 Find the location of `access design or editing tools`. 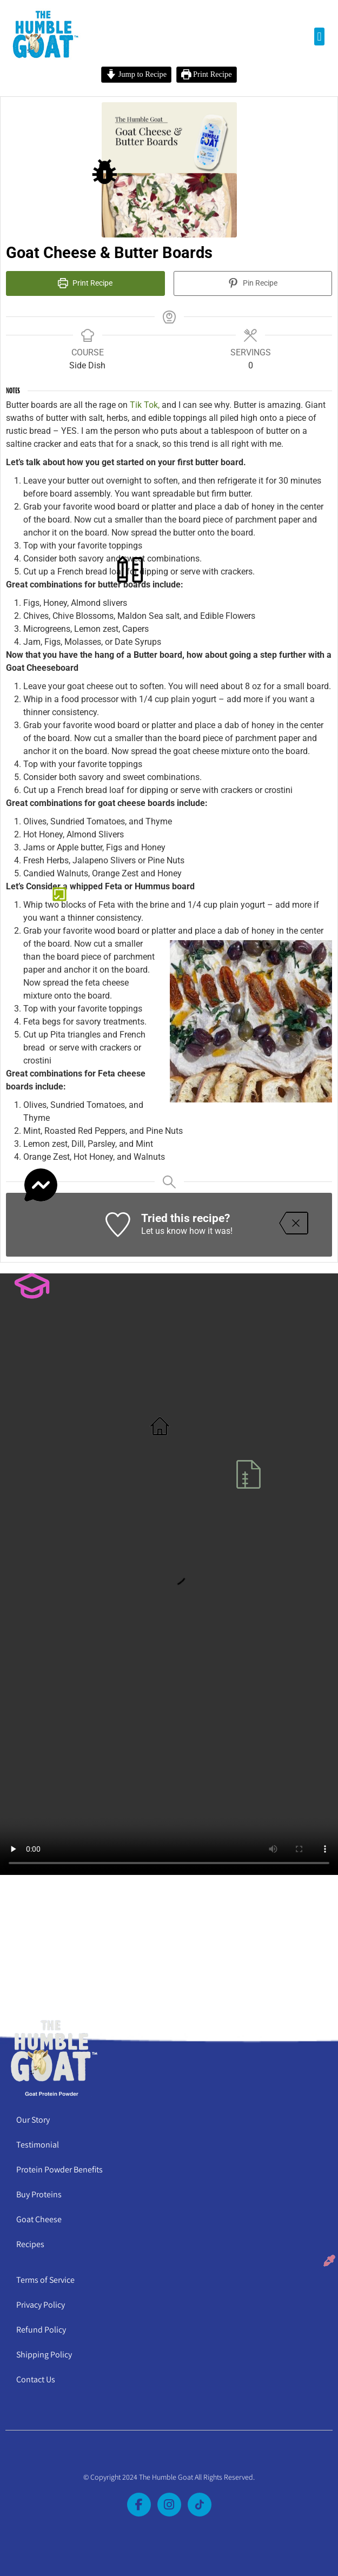

access design or editing tools is located at coordinates (130, 570).